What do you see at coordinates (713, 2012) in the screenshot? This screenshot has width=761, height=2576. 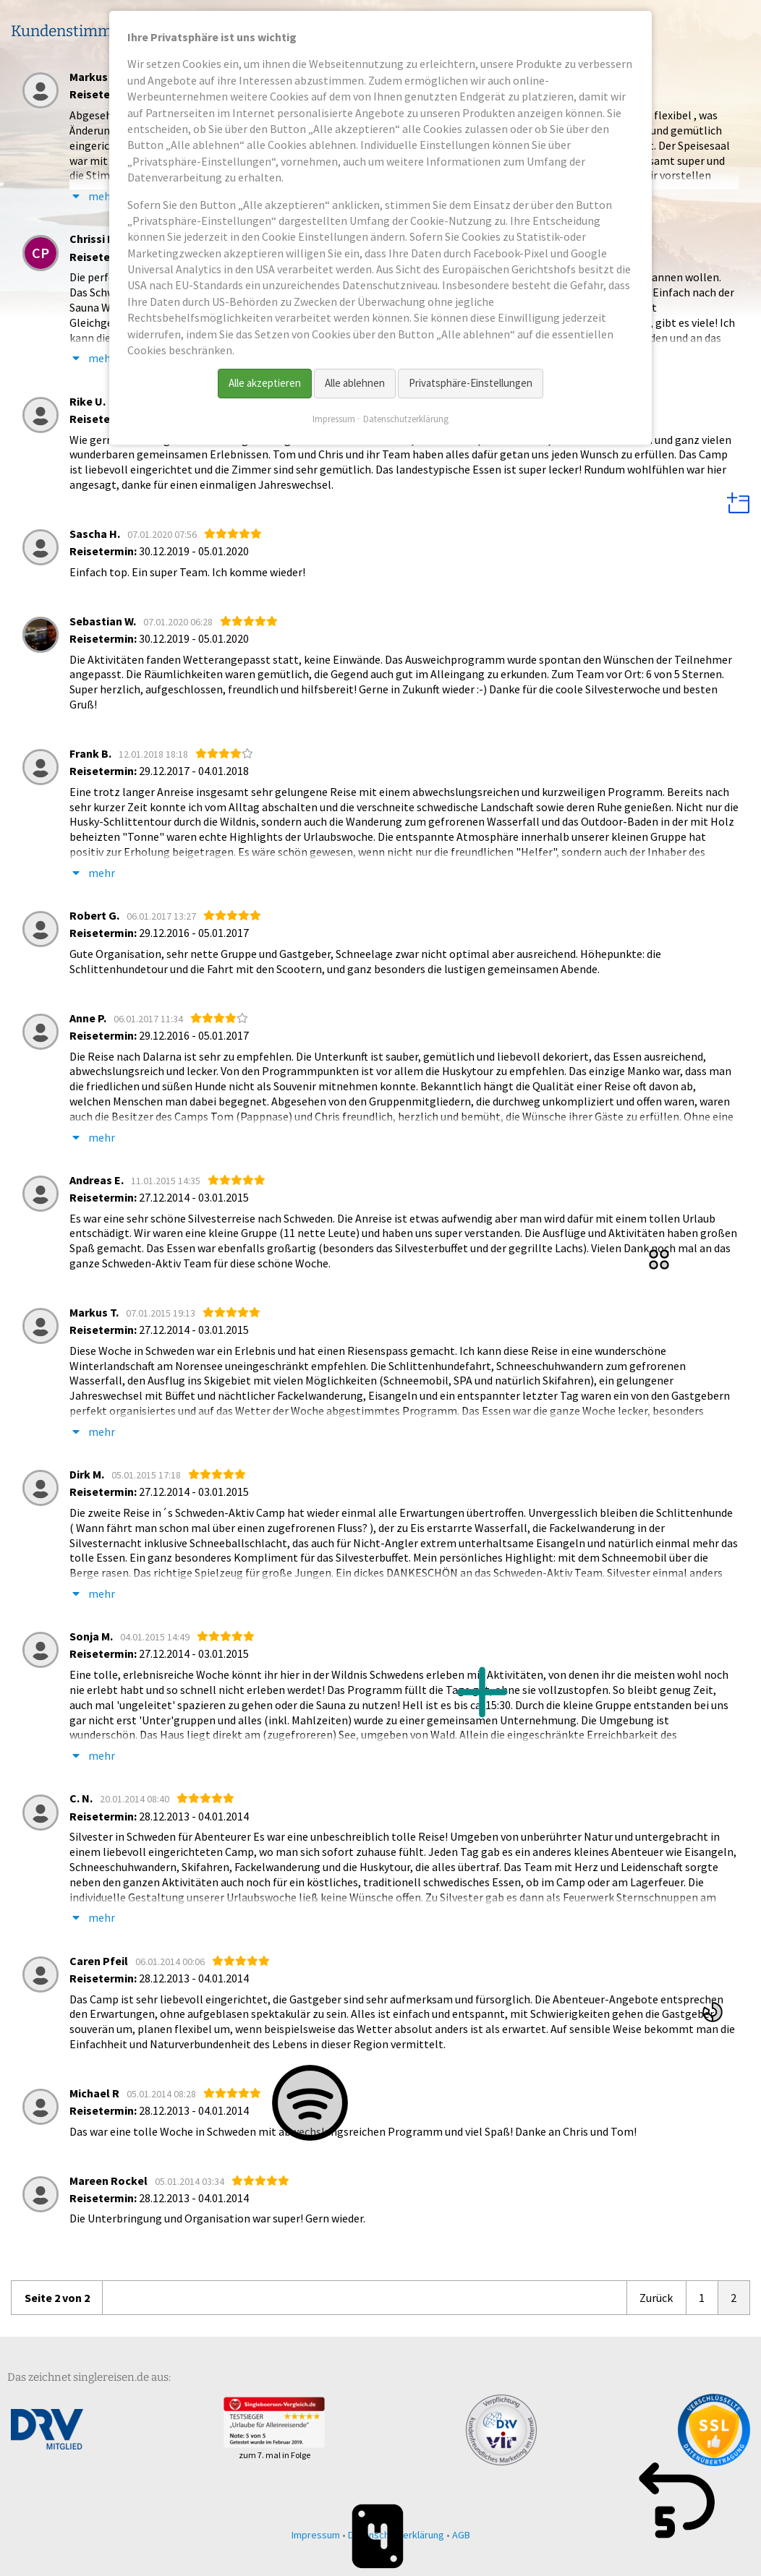 I see `view analytics breakdown` at bounding box center [713, 2012].